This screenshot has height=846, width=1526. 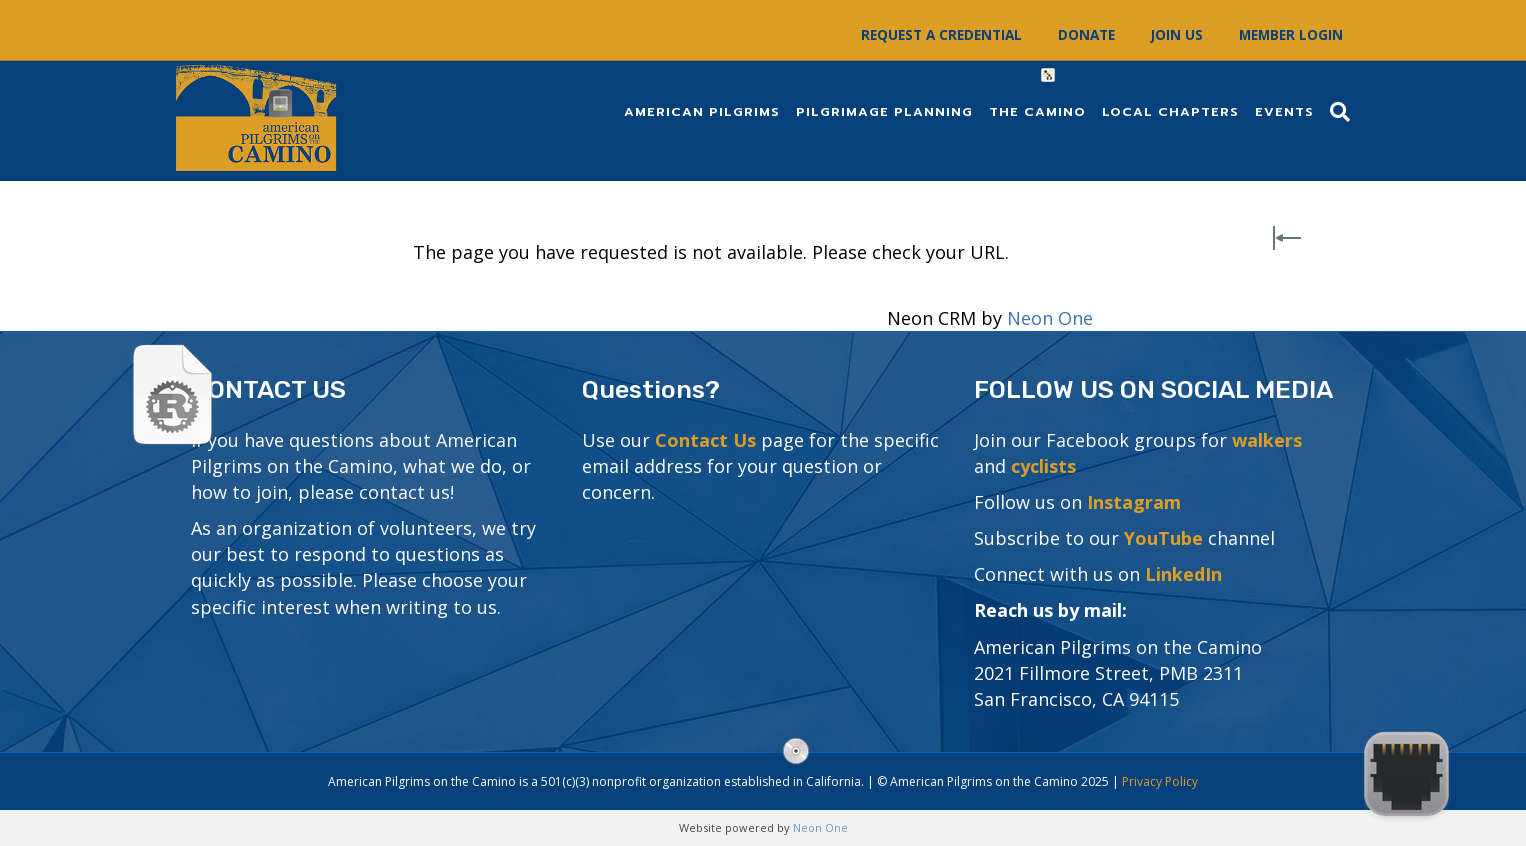 I want to click on open GNOME Builder IDE, so click(x=1048, y=75).